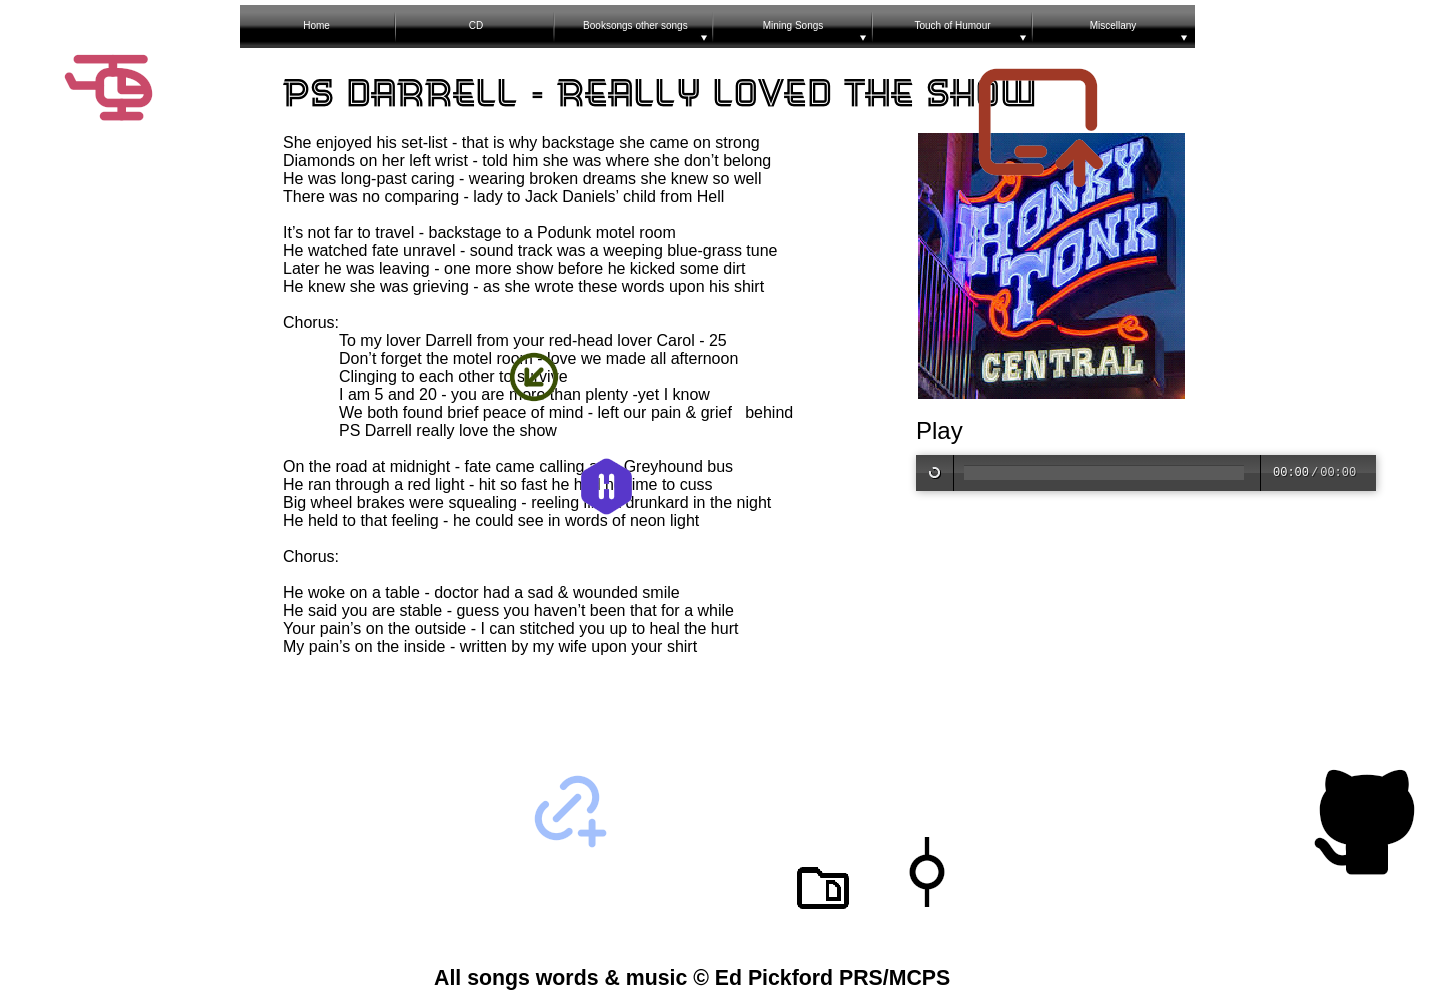  Describe the element at coordinates (534, 377) in the screenshot. I see `navigate to previous content or go back` at that location.